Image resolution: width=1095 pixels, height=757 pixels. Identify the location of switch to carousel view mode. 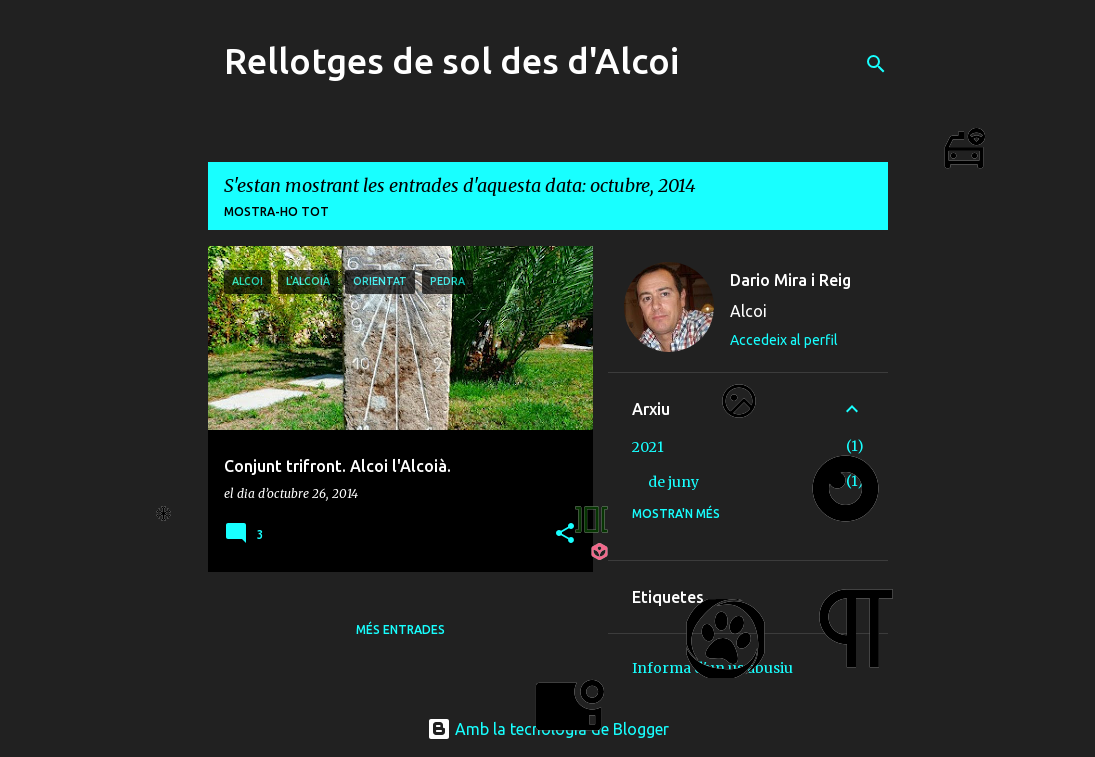
(591, 519).